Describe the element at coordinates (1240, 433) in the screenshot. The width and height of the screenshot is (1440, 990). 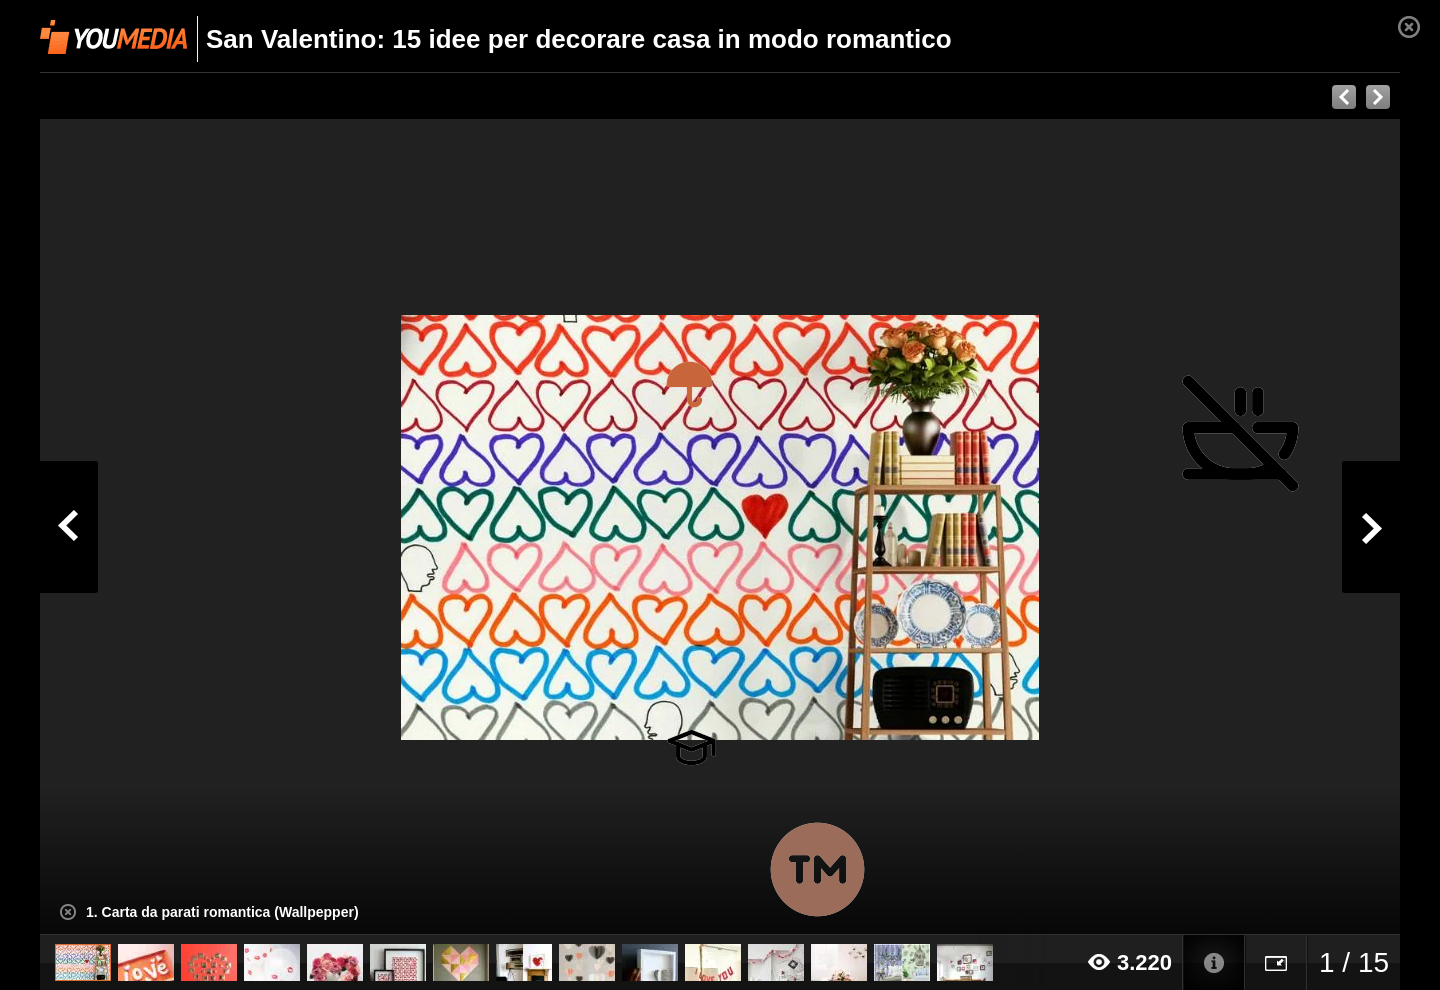
I see `soup or hot food unavailable` at that location.